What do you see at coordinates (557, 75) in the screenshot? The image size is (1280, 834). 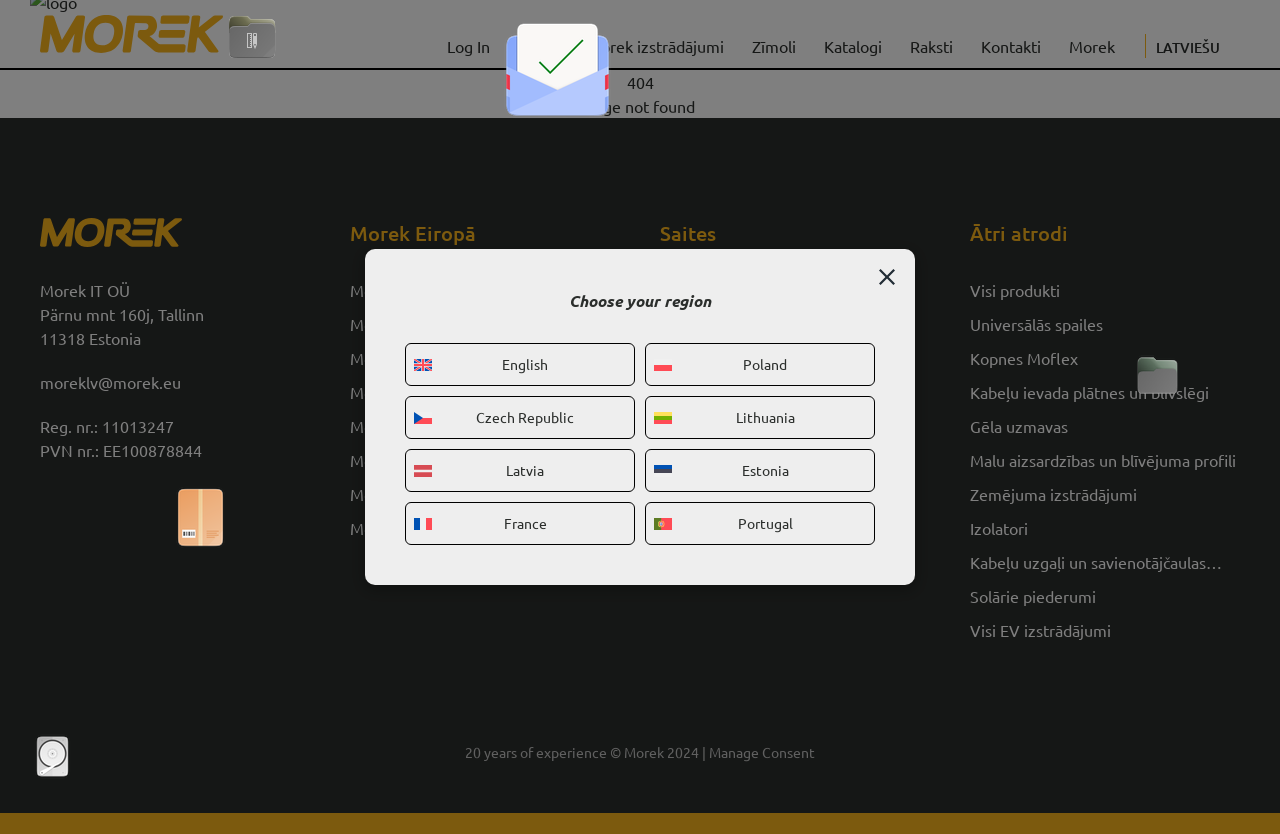 I see `mark email as not junk or spam` at bounding box center [557, 75].